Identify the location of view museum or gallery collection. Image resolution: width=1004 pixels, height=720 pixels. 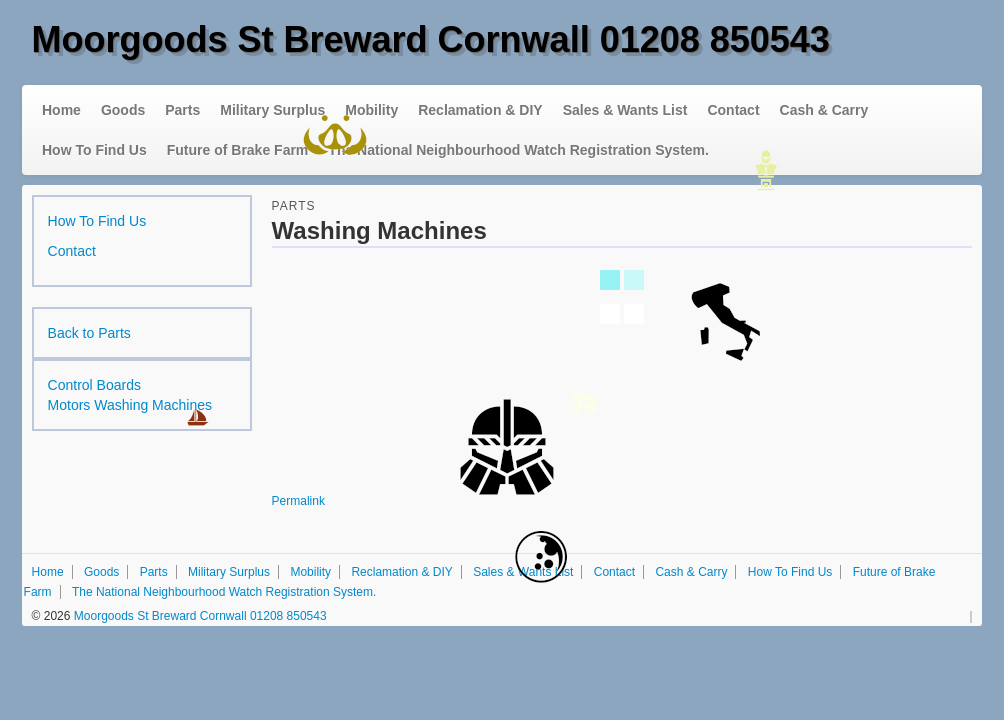
(766, 170).